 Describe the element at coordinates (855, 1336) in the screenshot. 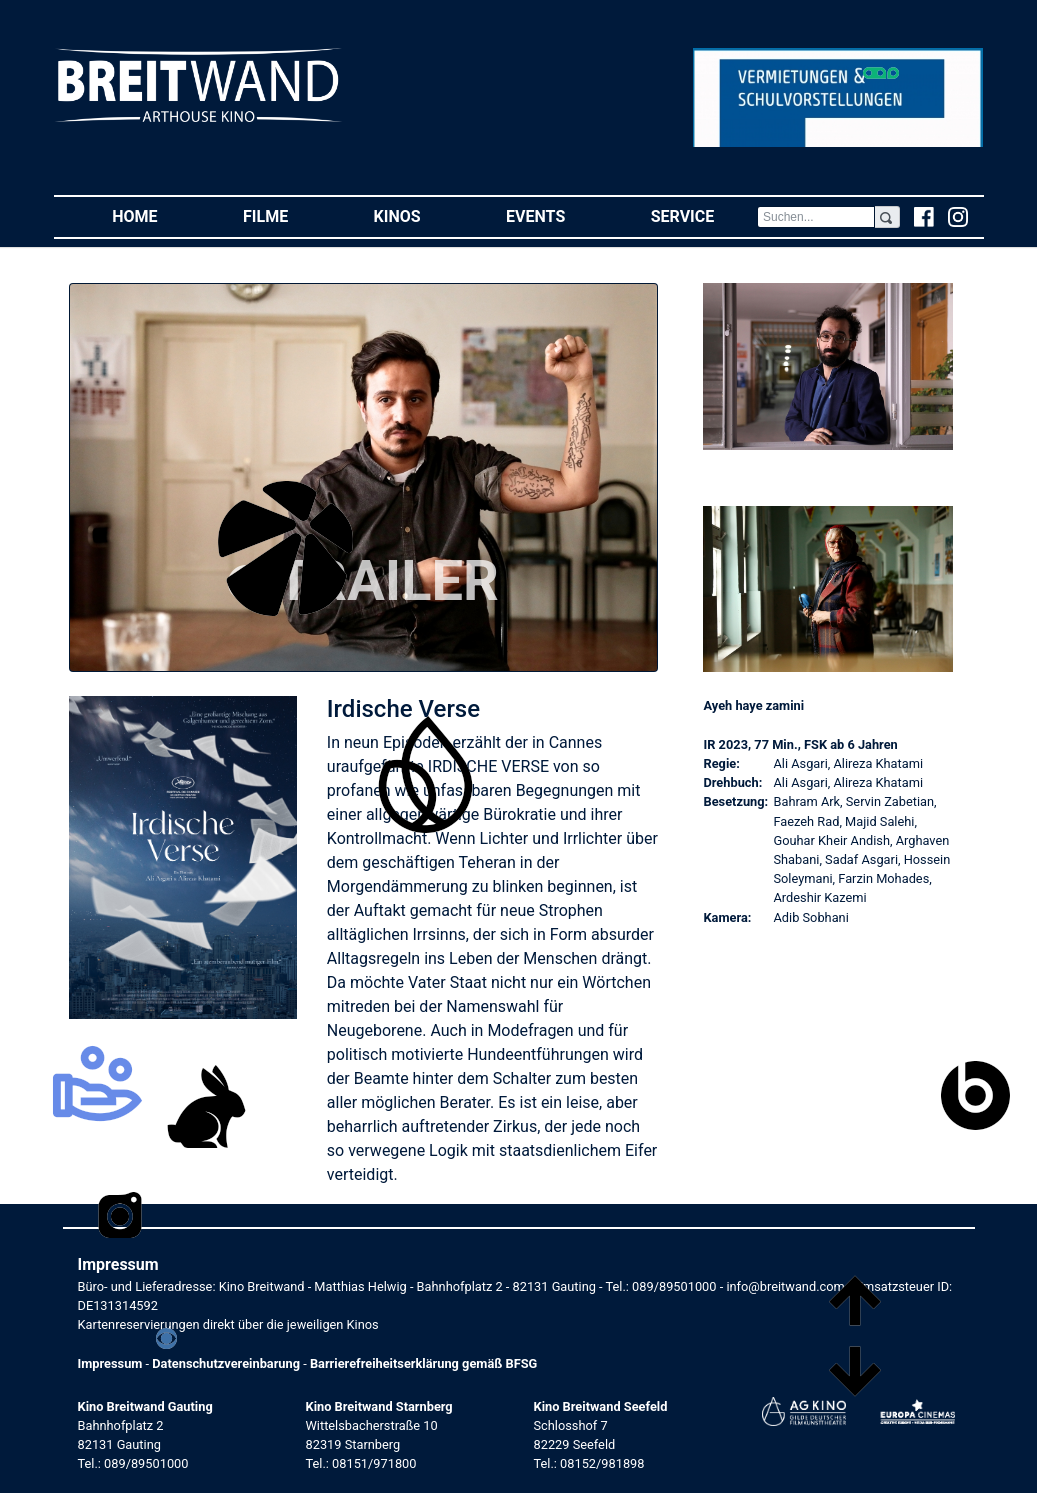

I see `expand content vertically` at that location.